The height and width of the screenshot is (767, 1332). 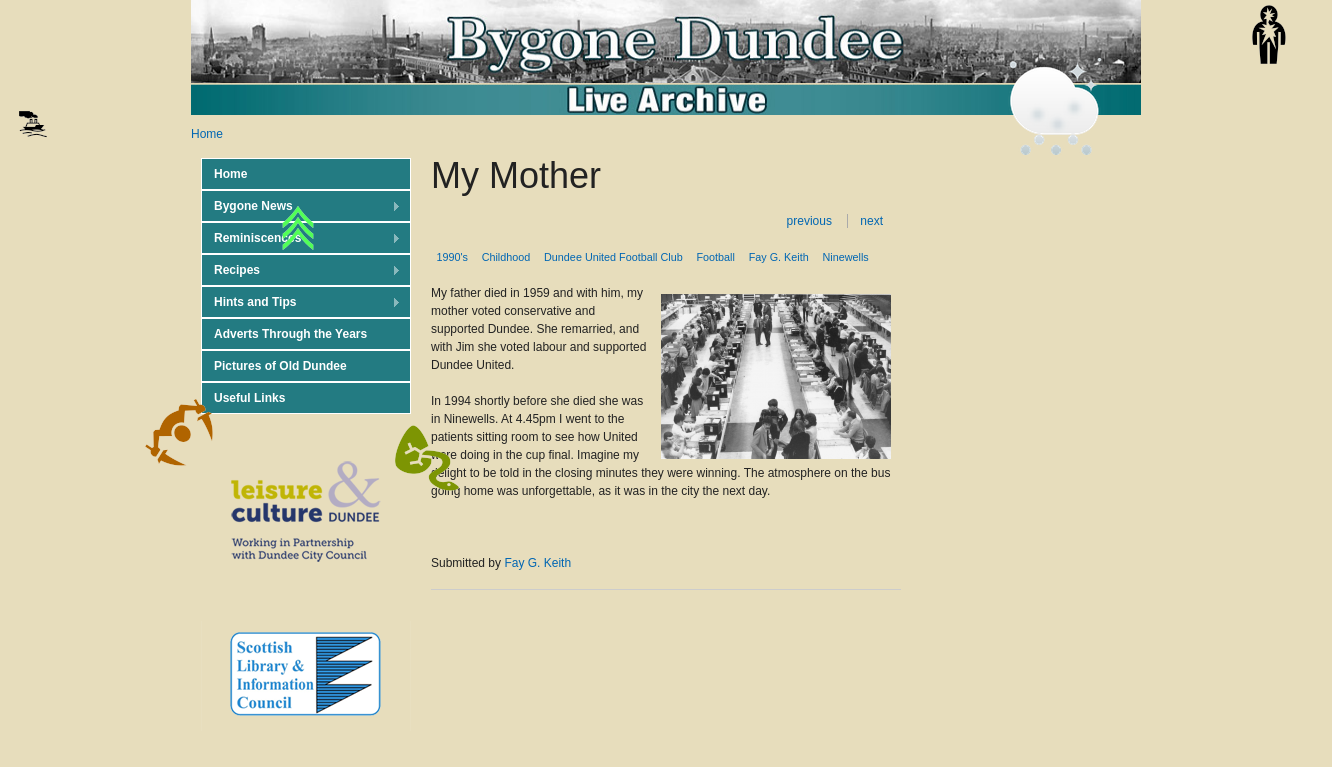 I want to click on select rogue character class, so click(x=179, y=432).